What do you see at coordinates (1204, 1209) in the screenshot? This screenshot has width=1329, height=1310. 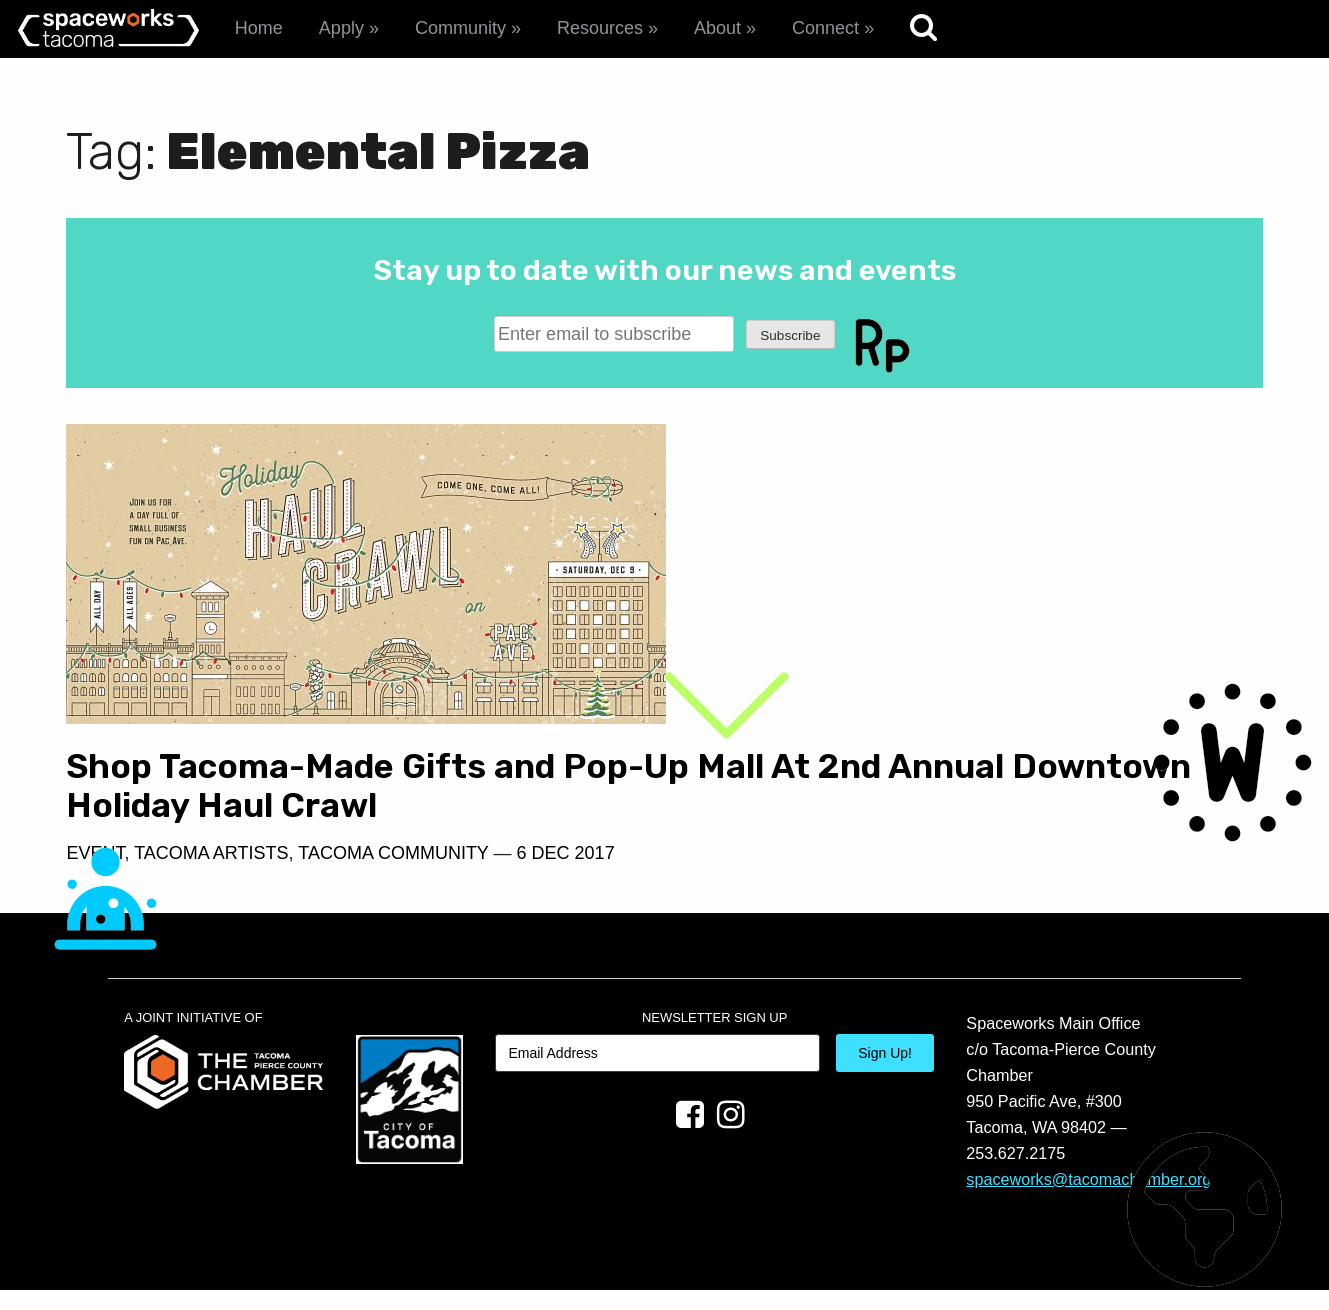 I see `switch to global or worldwide settings` at bounding box center [1204, 1209].